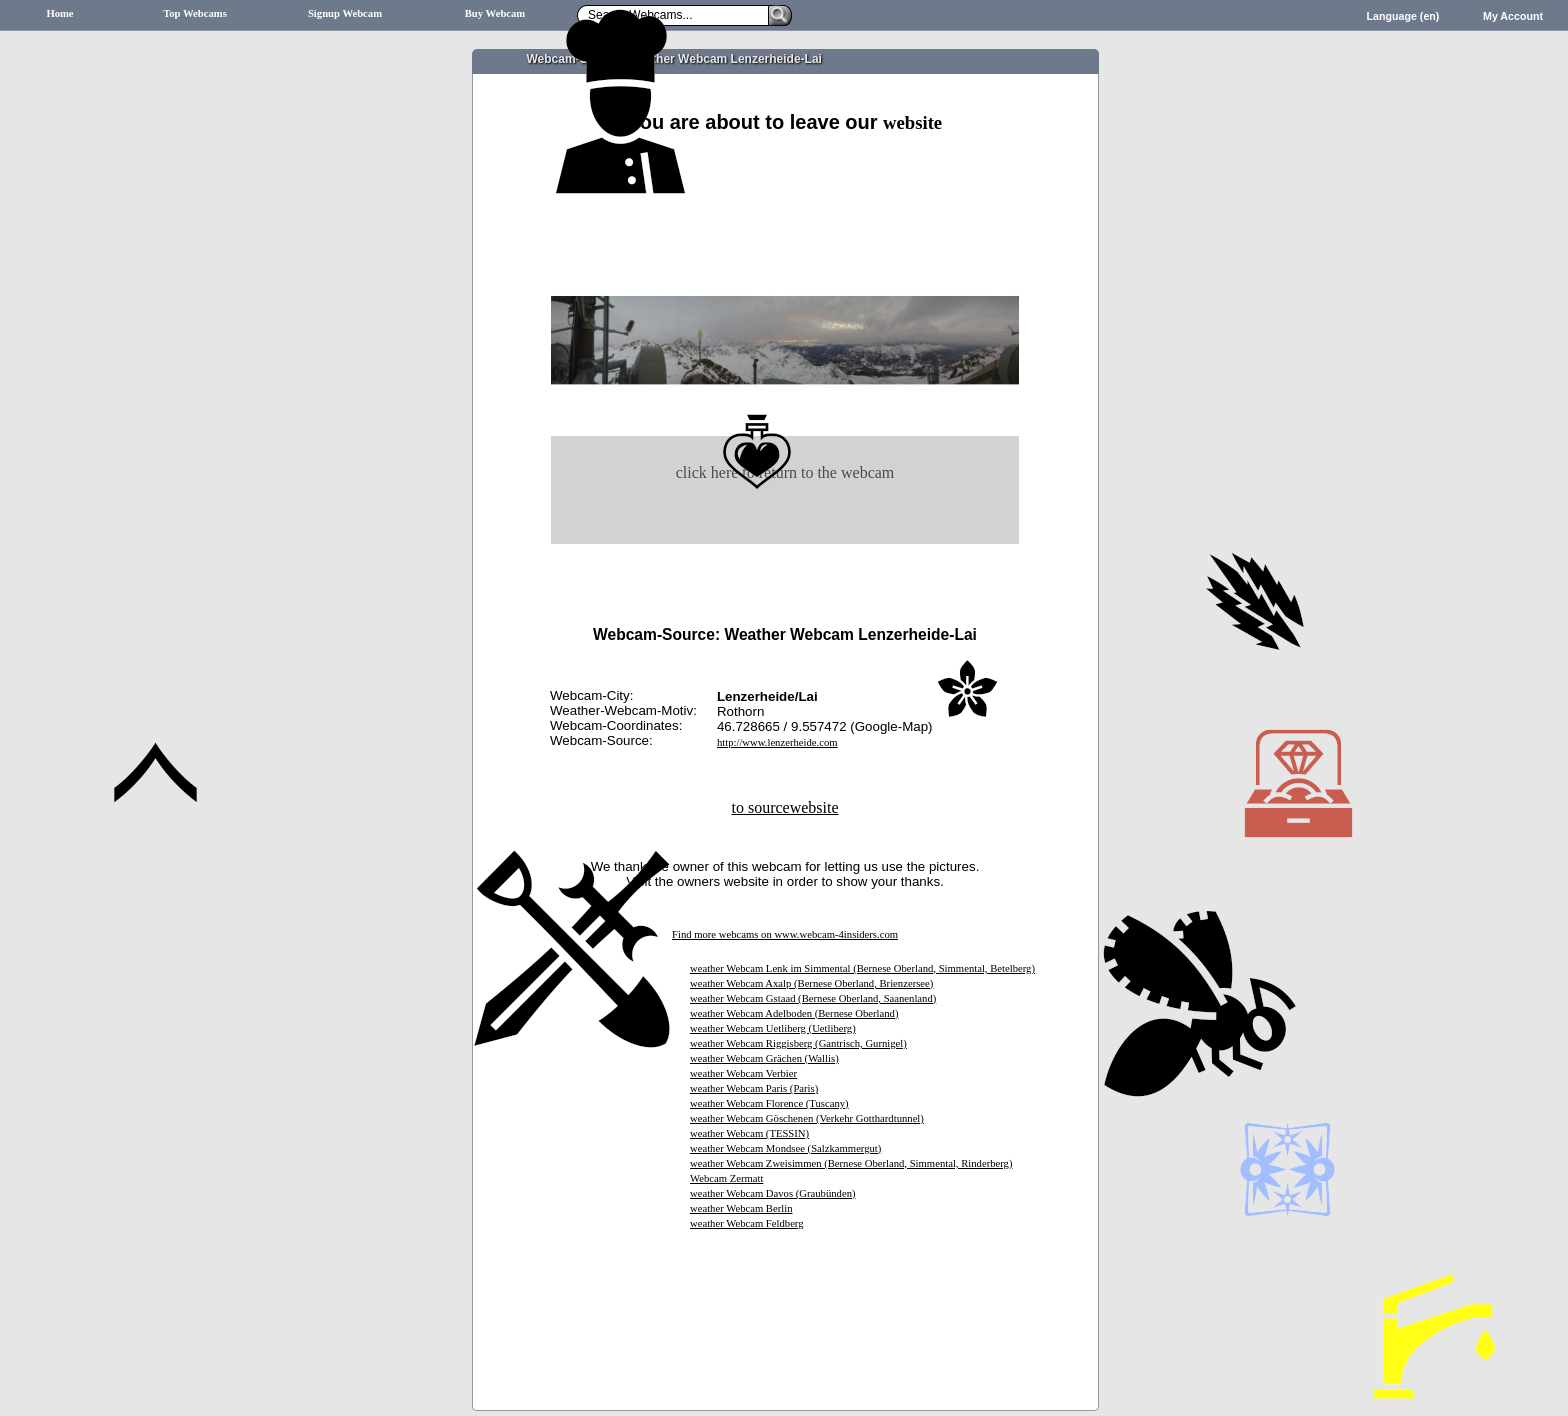 Image resolution: width=1568 pixels, height=1416 pixels. Describe the element at coordinates (572, 949) in the screenshot. I see `access combat or adventure tools` at that location.